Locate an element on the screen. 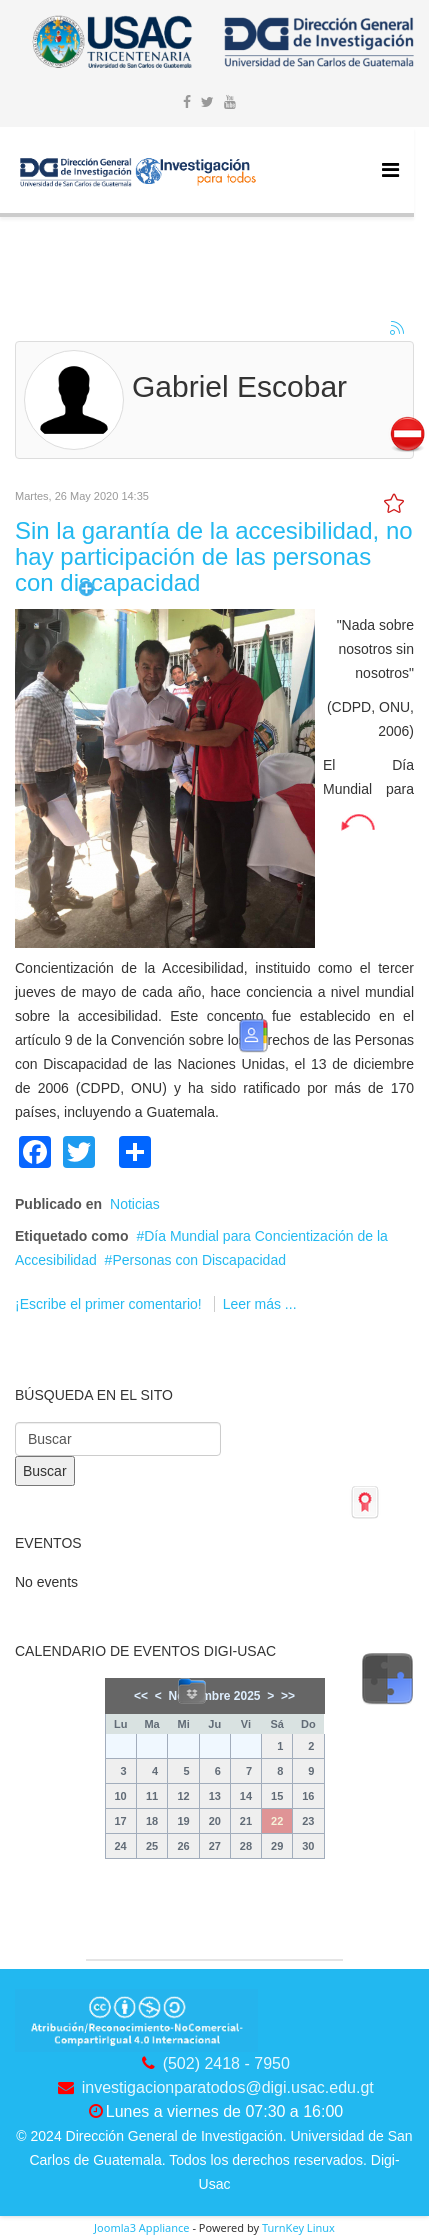 The width and height of the screenshot is (429, 2238). a pkcs7 certificate file or security credential is located at coordinates (365, 1502).